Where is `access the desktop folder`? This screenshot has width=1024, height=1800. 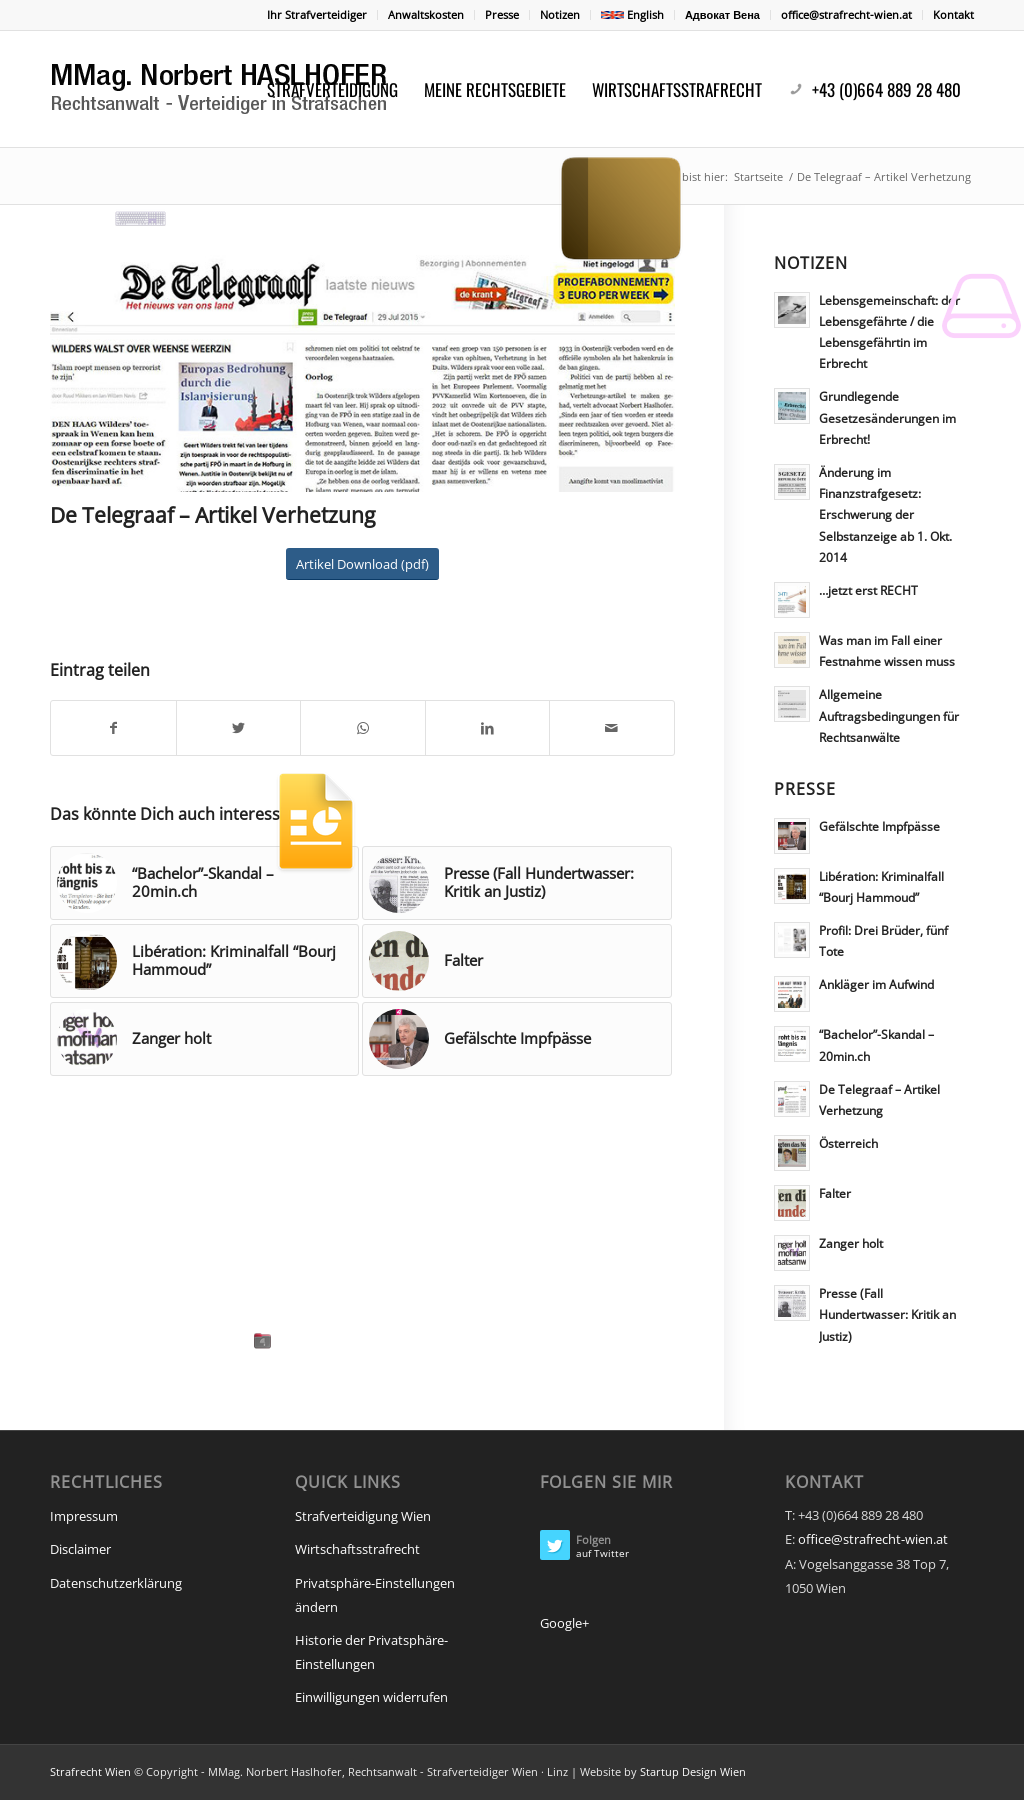
access the desktop folder is located at coordinates (621, 204).